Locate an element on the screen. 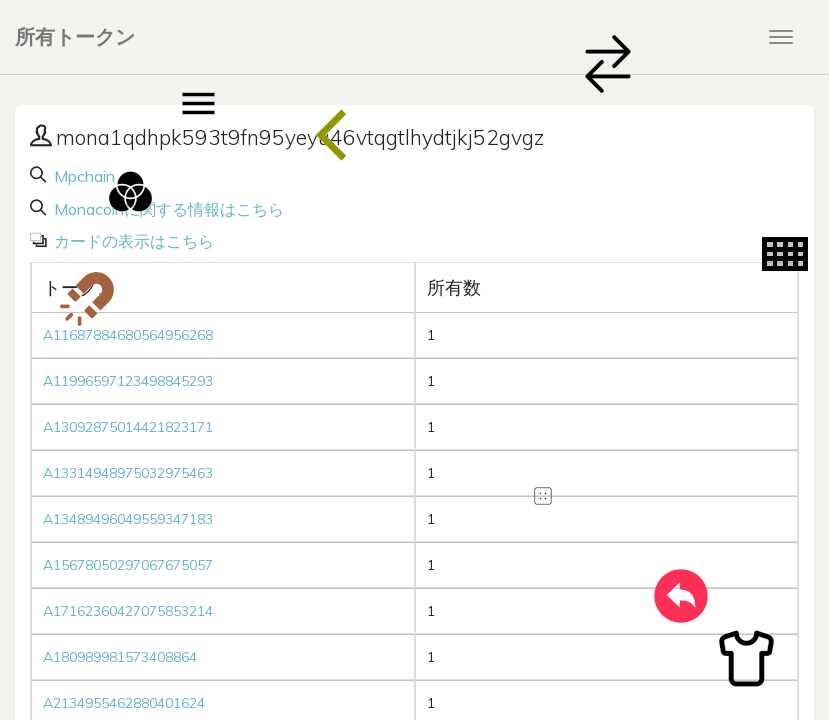 The height and width of the screenshot is (720, 829). go back to the previous screen is located at coordinates (331, 135).